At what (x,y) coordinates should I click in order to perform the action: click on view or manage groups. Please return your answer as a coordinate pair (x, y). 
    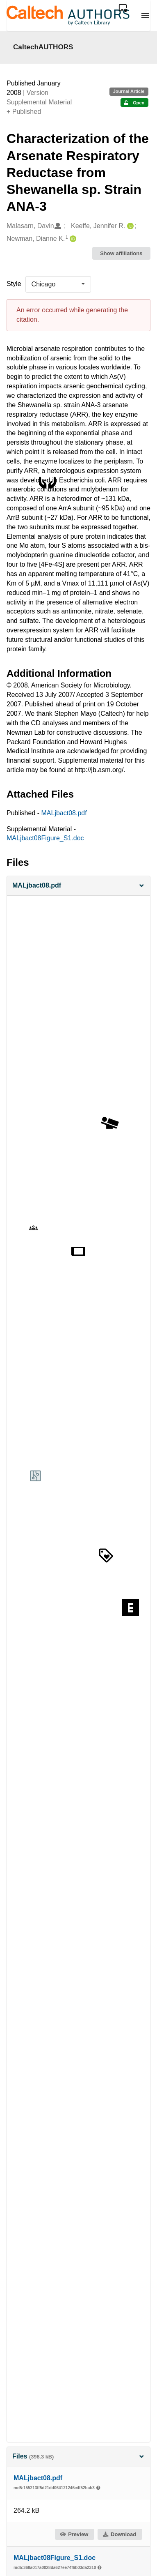
    Looking at the image, I should click on (33, 1227).